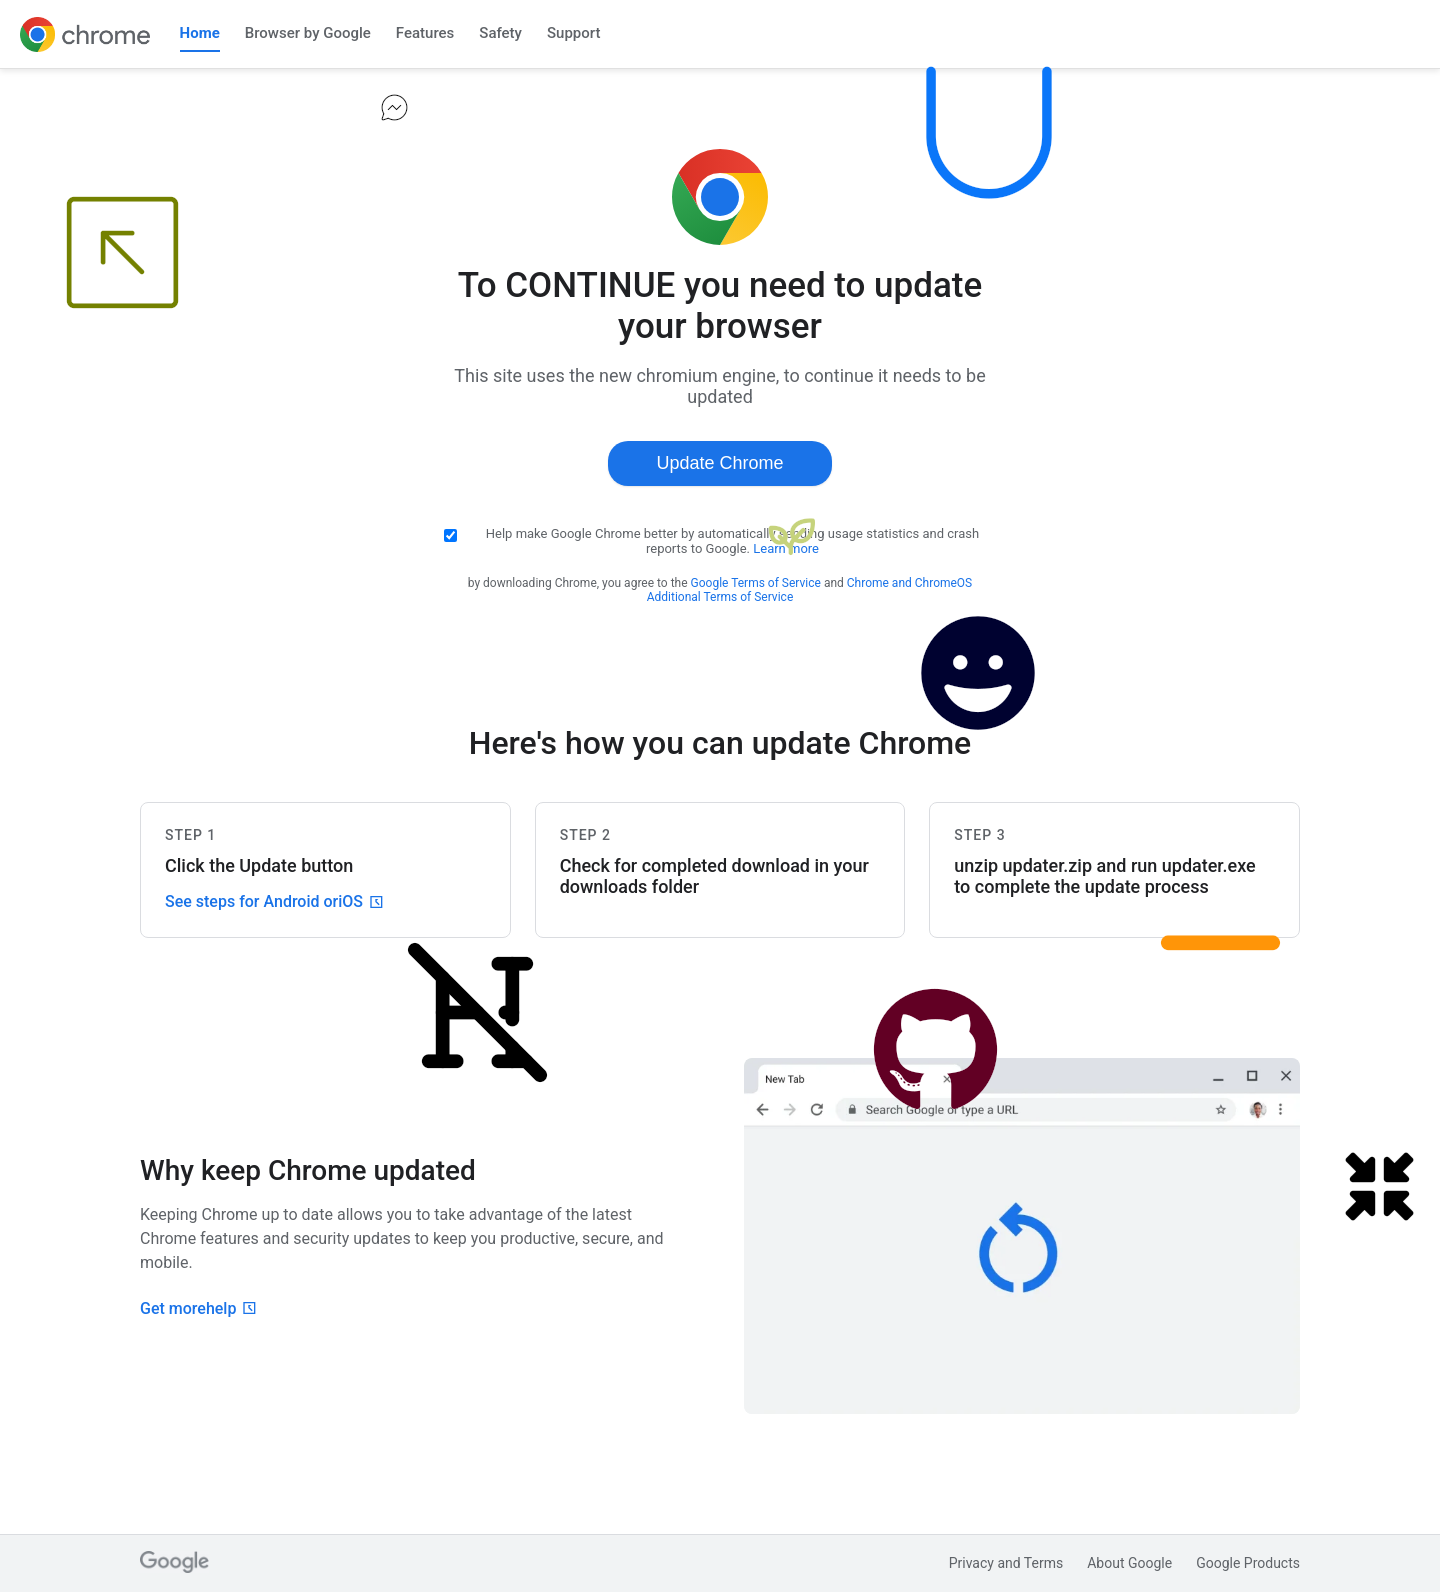 This screenshot has width=1440, height=1592. I want to click on link to GitHub repository, so click(935, 1050).